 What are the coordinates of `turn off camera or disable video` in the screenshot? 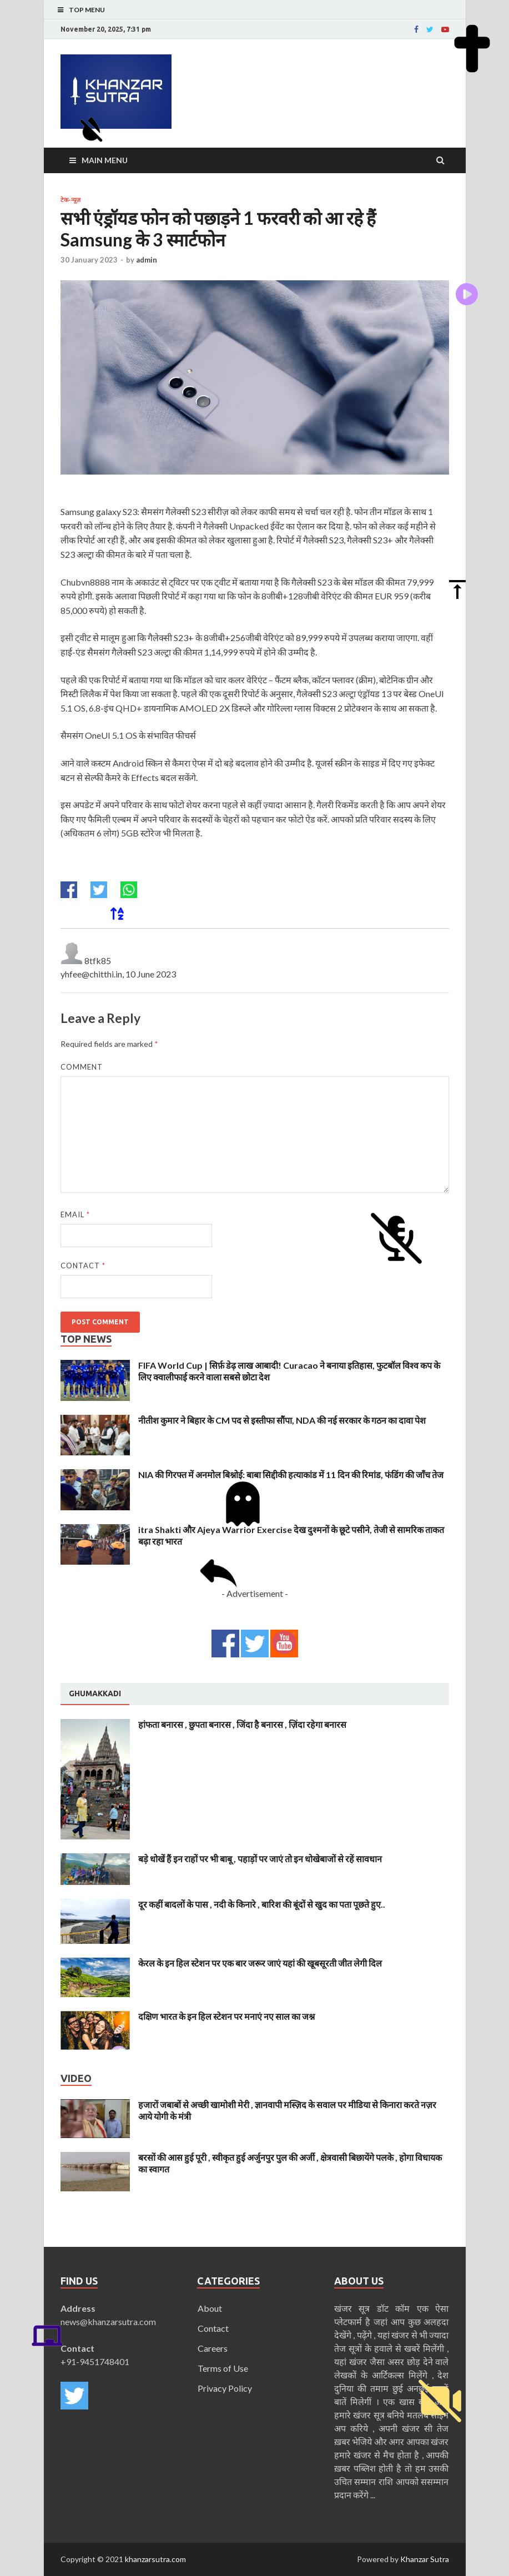 It's located at (440, 2401).